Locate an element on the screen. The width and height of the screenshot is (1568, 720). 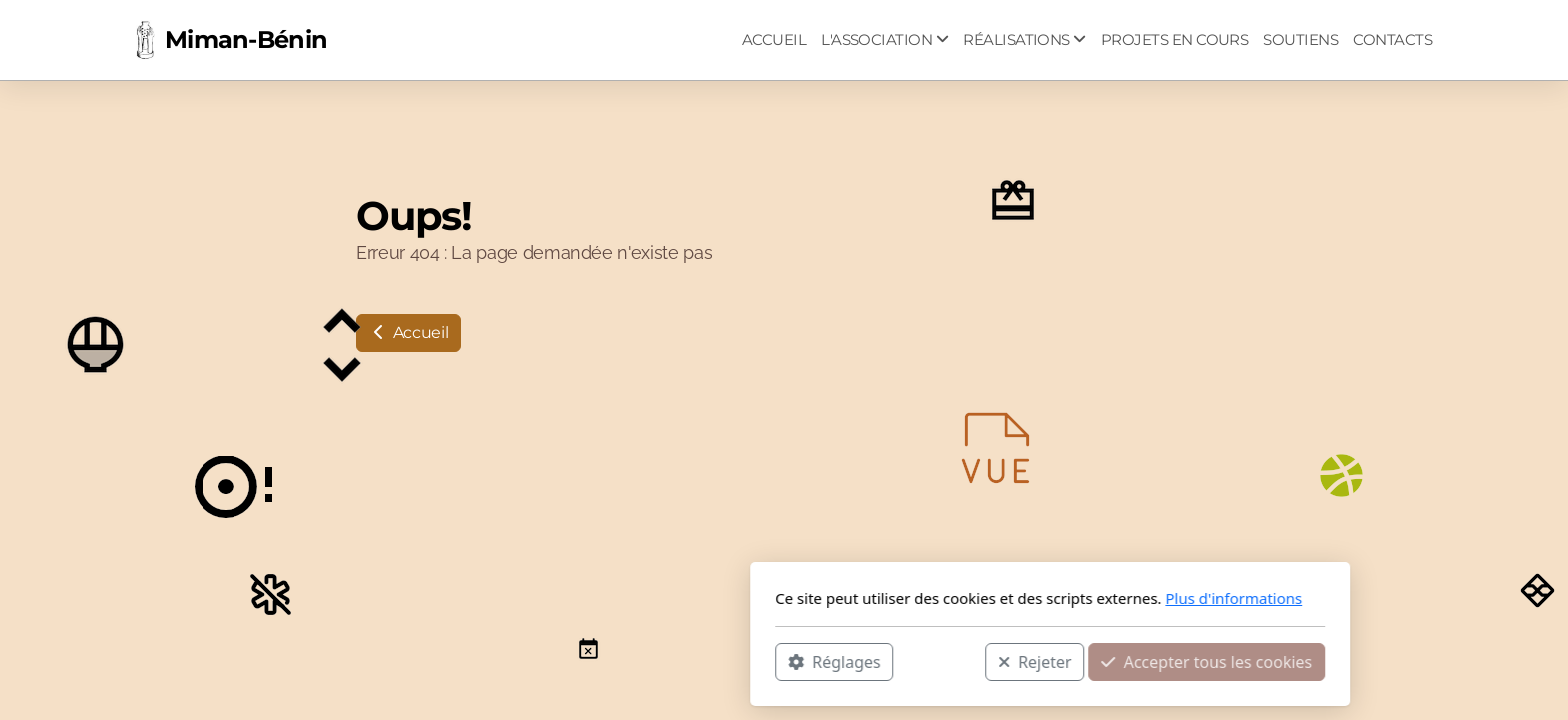
browse asian or rice-based food options is located at coordinates (95, 344).